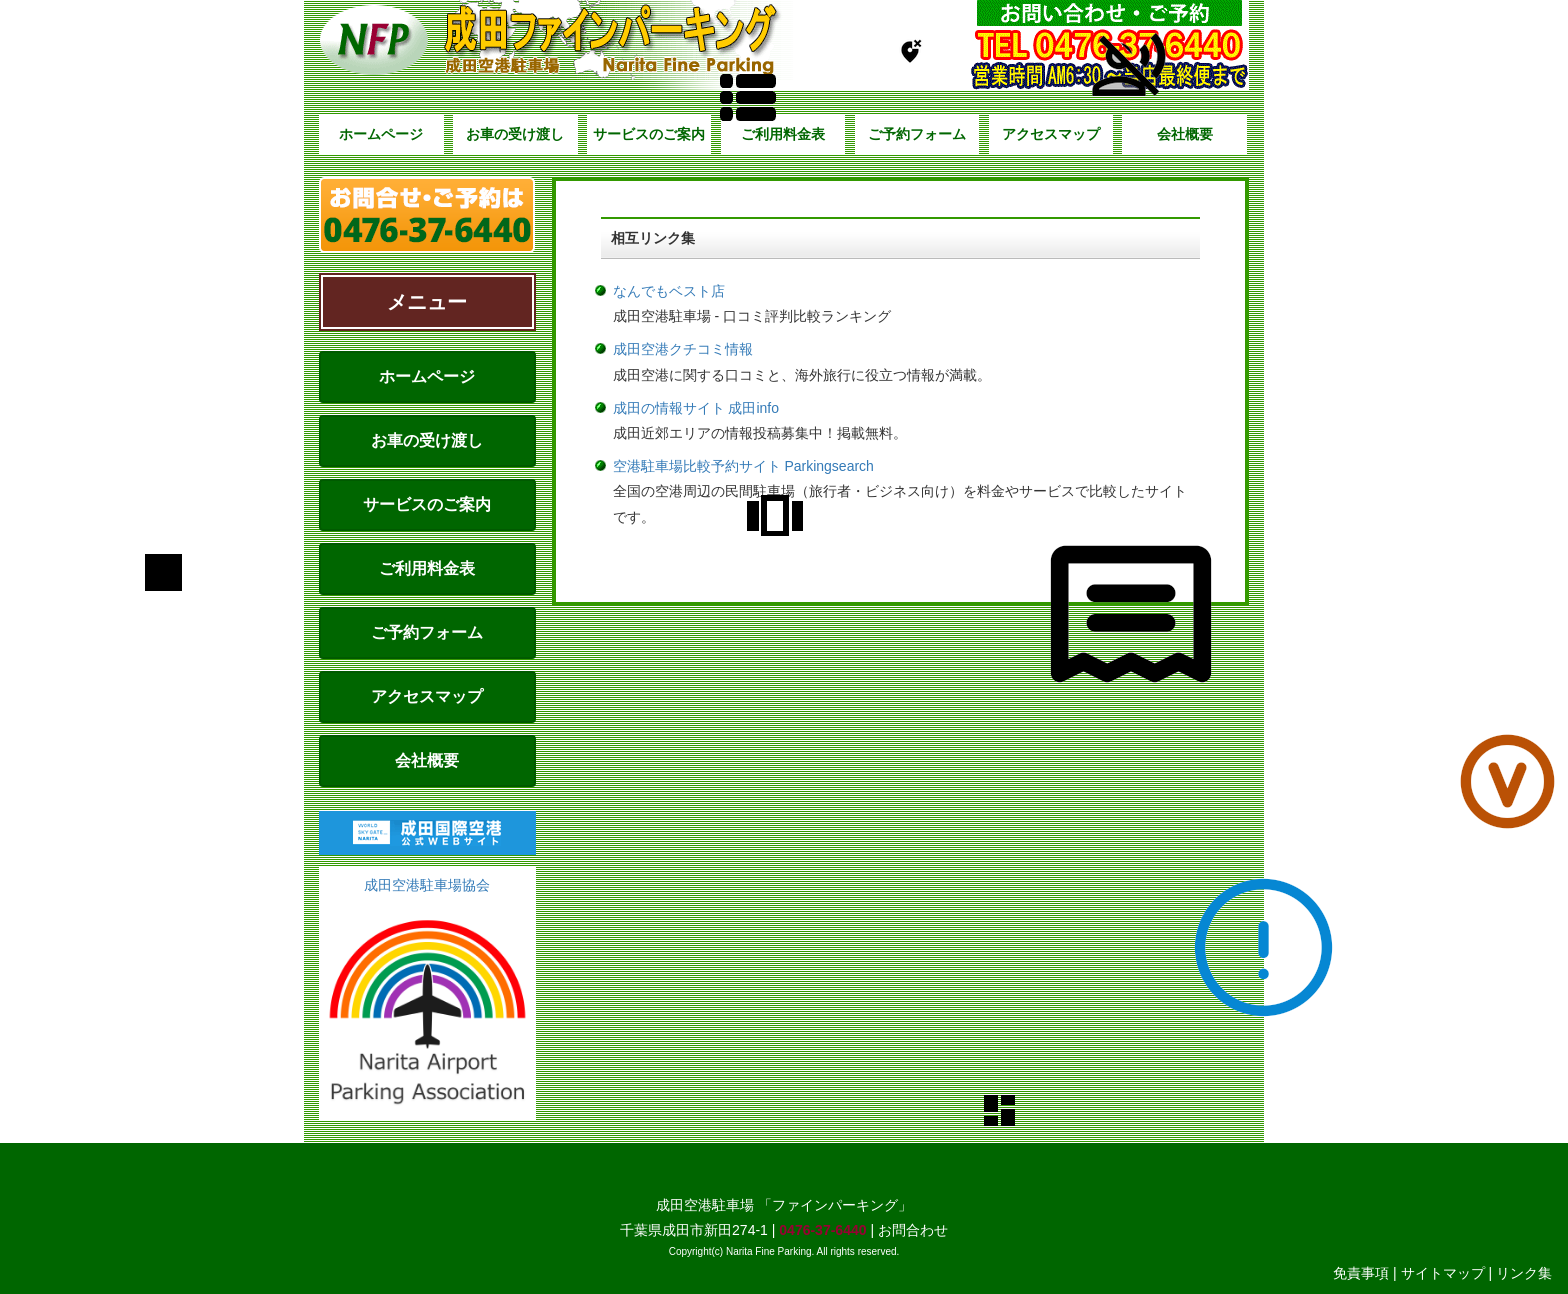 This screenshot has width=1568, height=1294. Describe the element at coordinates (749, 97) in the screenshot. I see `switch to list view` at that location.